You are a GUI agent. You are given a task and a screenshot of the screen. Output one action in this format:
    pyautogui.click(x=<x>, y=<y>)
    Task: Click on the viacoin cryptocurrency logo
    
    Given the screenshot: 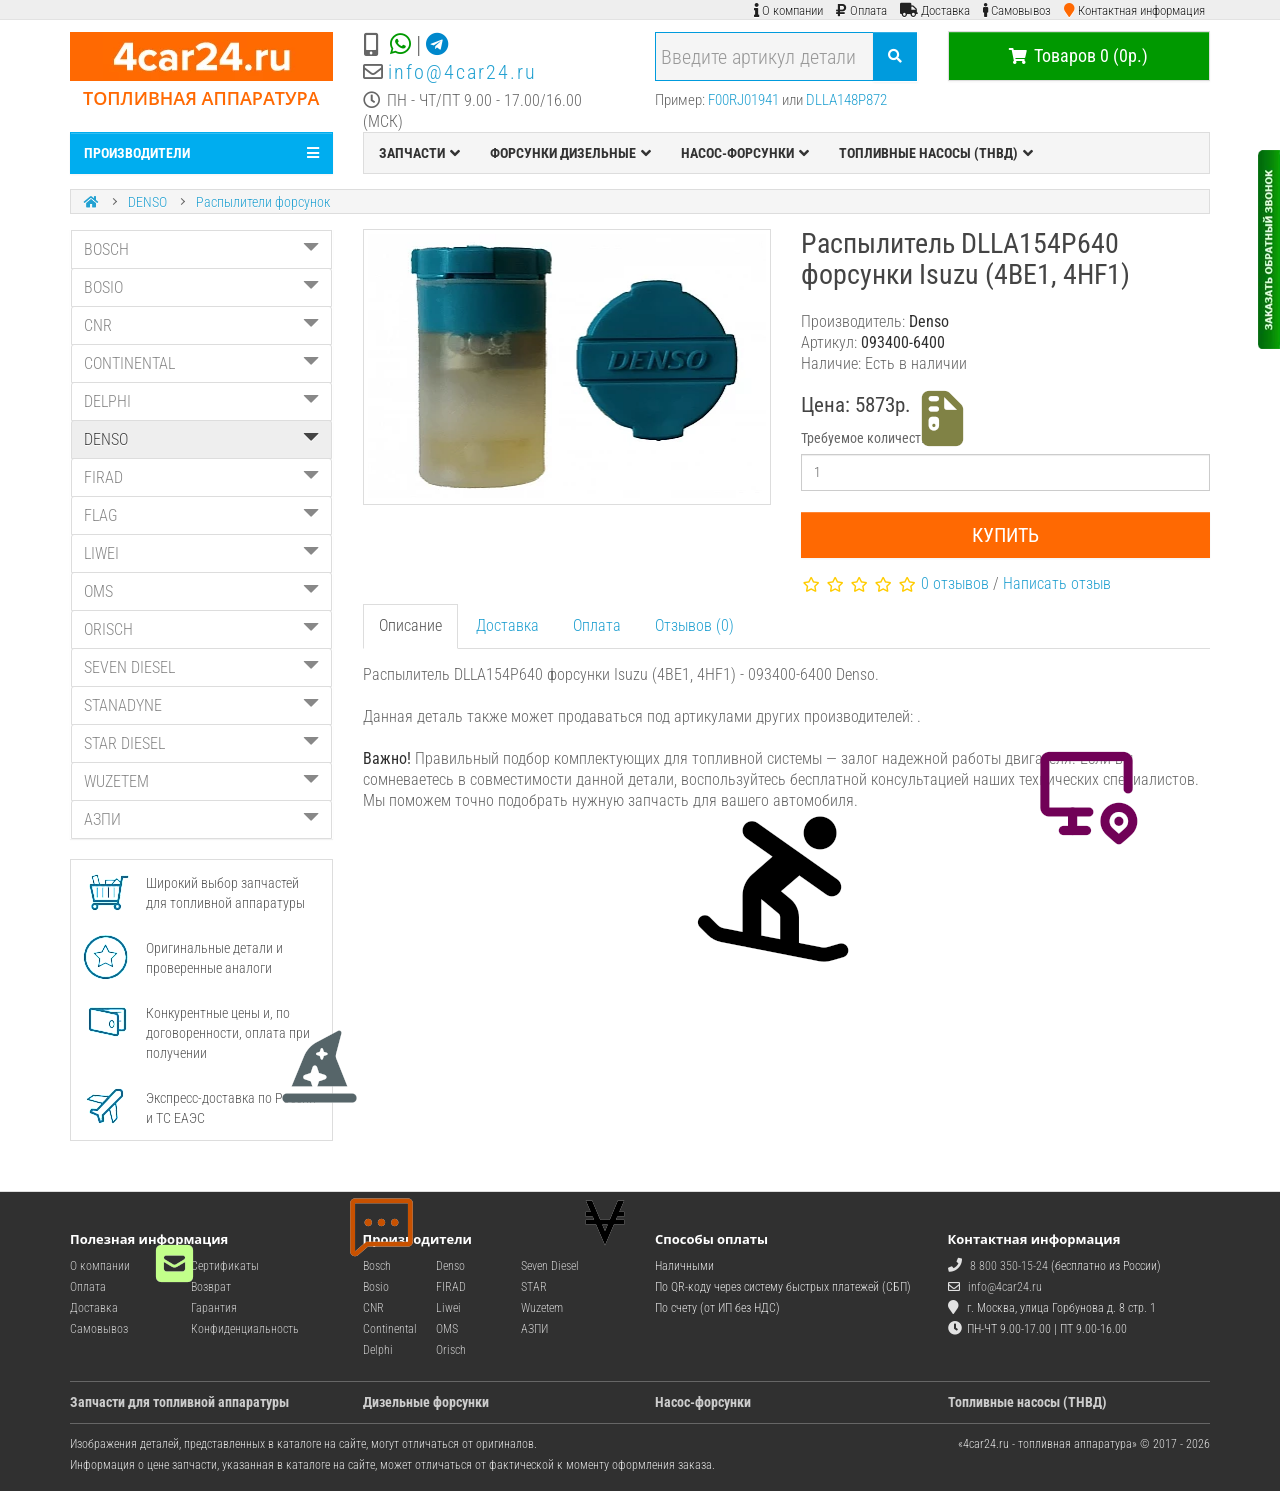 What is the action you would take?
    pyautogui.click(x=605, y=1223)
    